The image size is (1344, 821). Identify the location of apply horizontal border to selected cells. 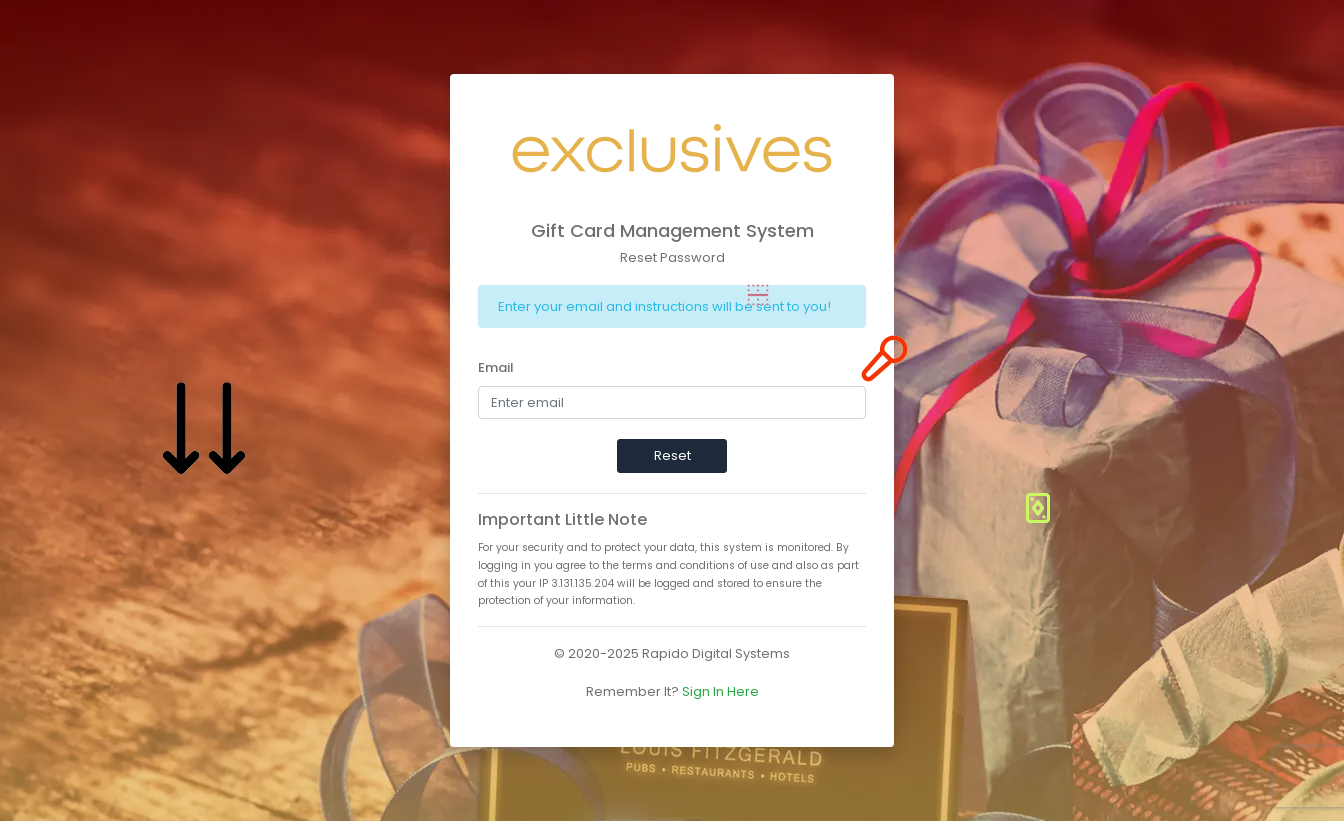
(758, 295).